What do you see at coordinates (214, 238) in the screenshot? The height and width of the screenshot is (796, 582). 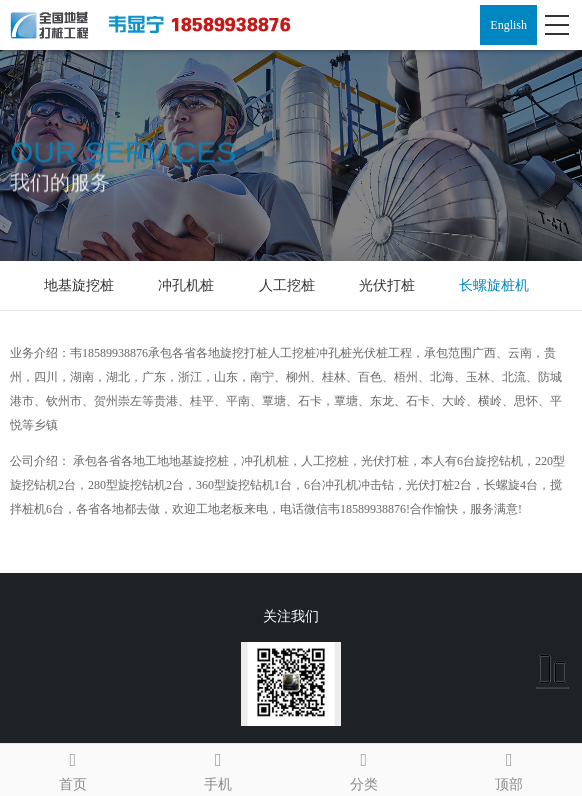 I see `go back to previous screen` at bounding box center [214, 238].